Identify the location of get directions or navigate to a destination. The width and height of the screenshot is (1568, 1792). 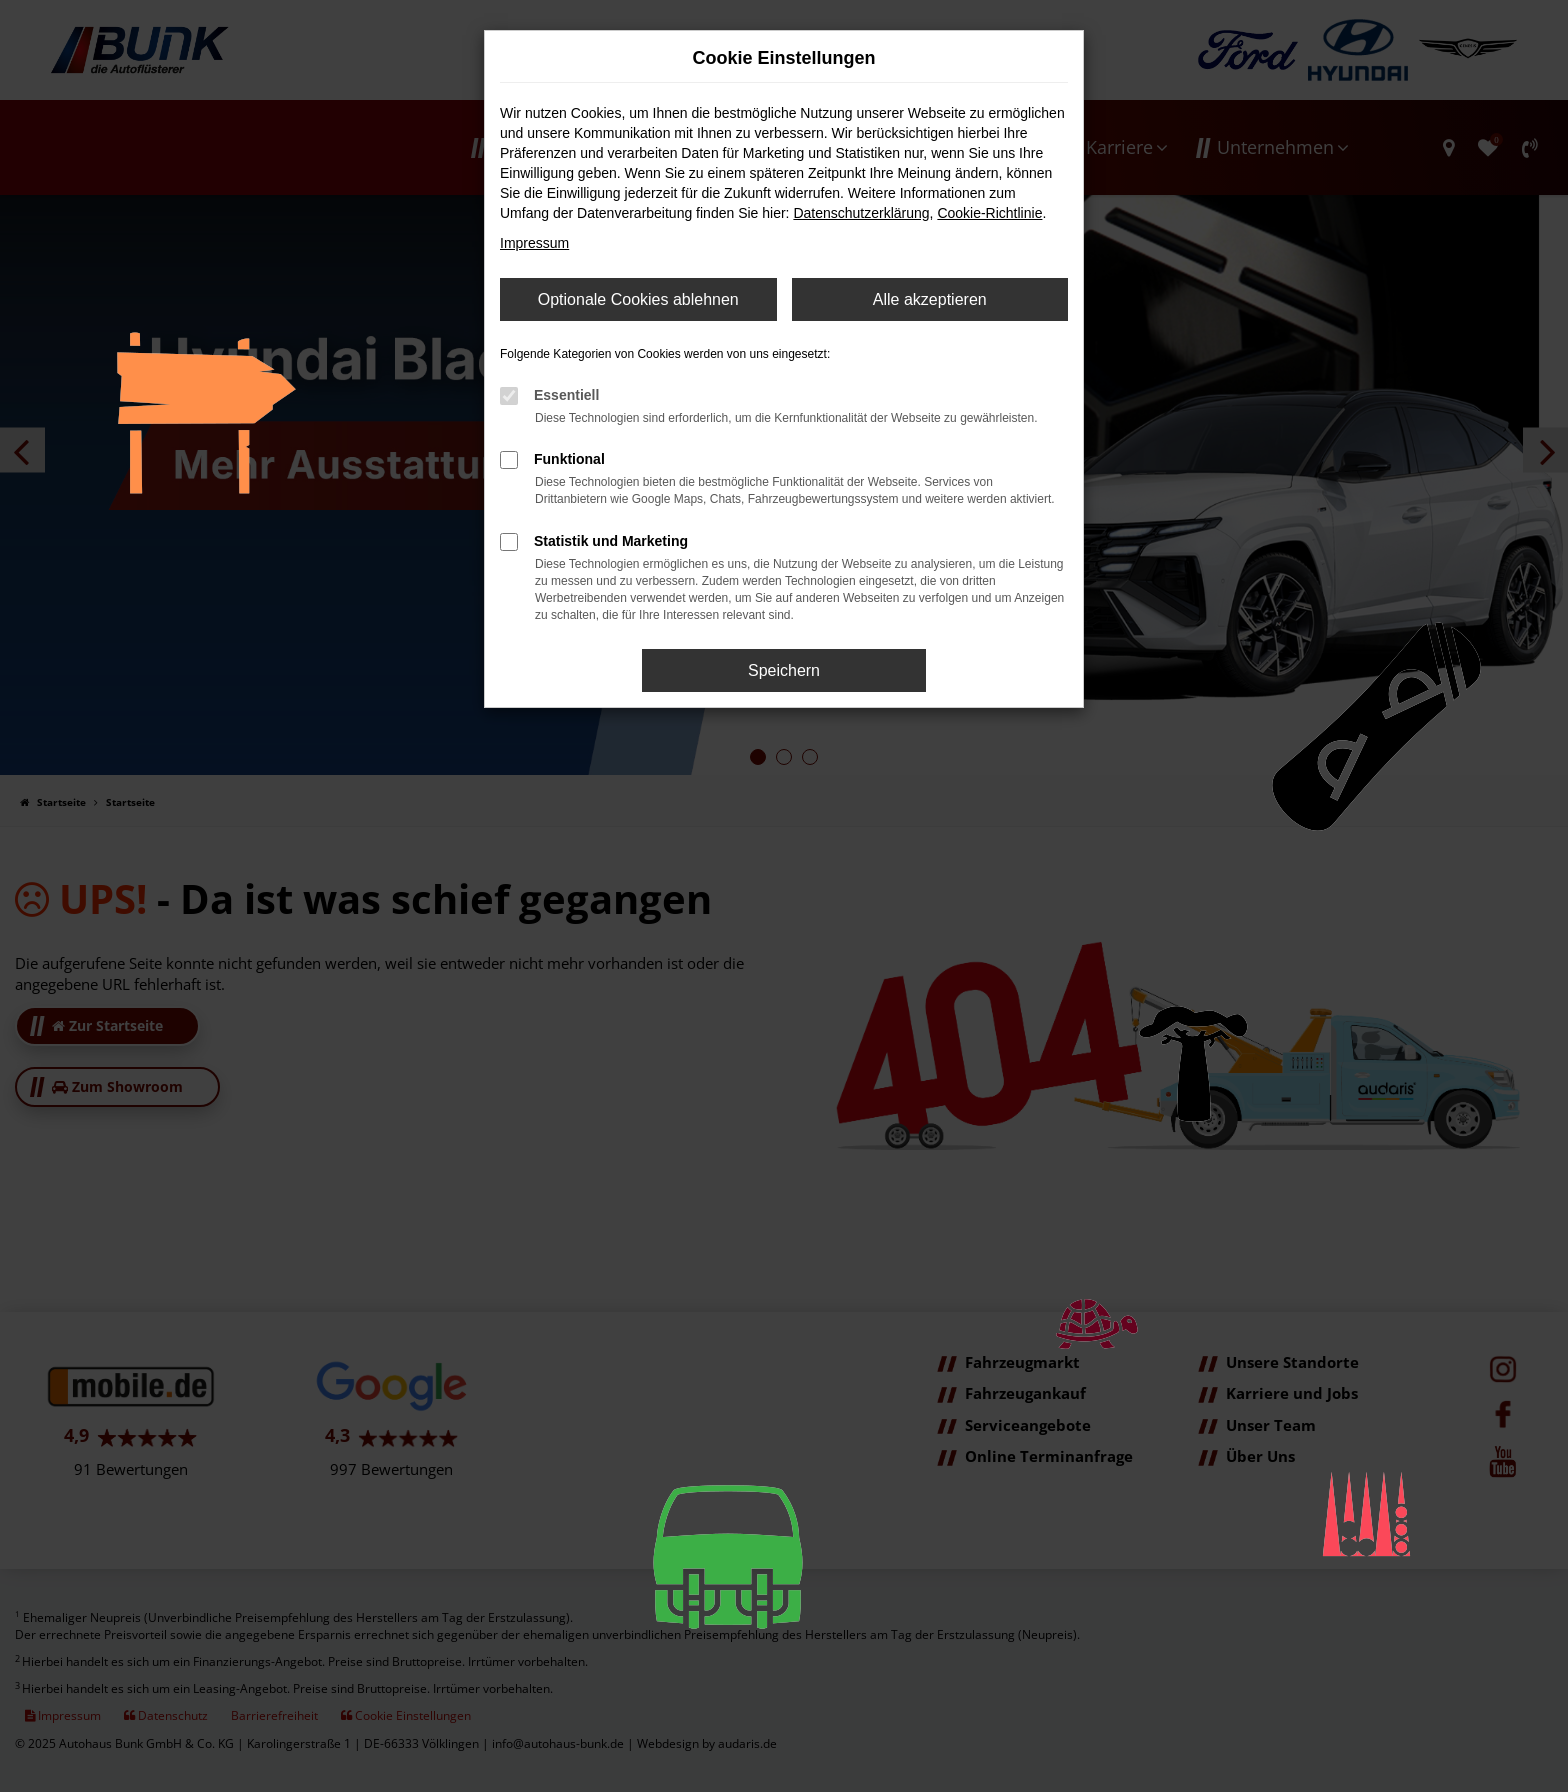
(206, 405).